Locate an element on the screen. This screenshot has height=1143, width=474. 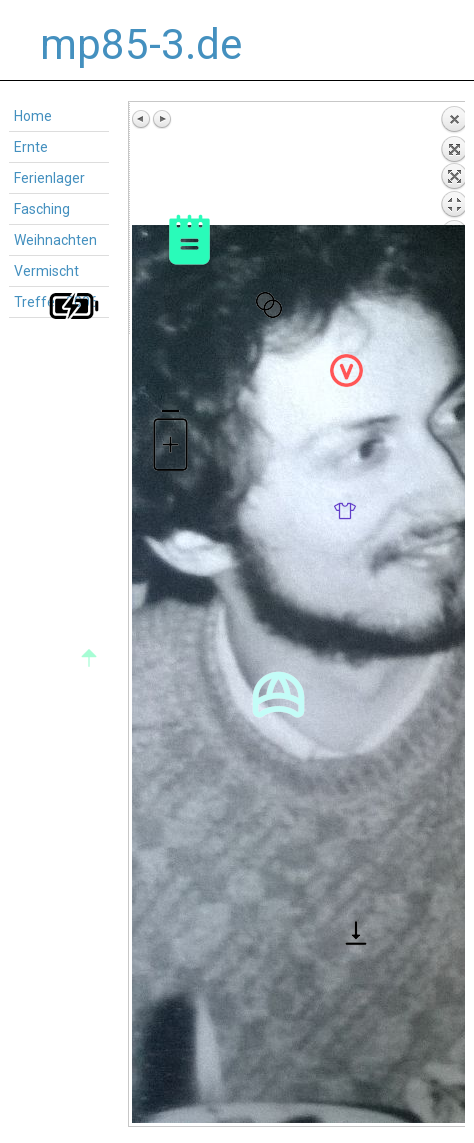
browse clothing or apparel items is located at coordinates (345, 511).